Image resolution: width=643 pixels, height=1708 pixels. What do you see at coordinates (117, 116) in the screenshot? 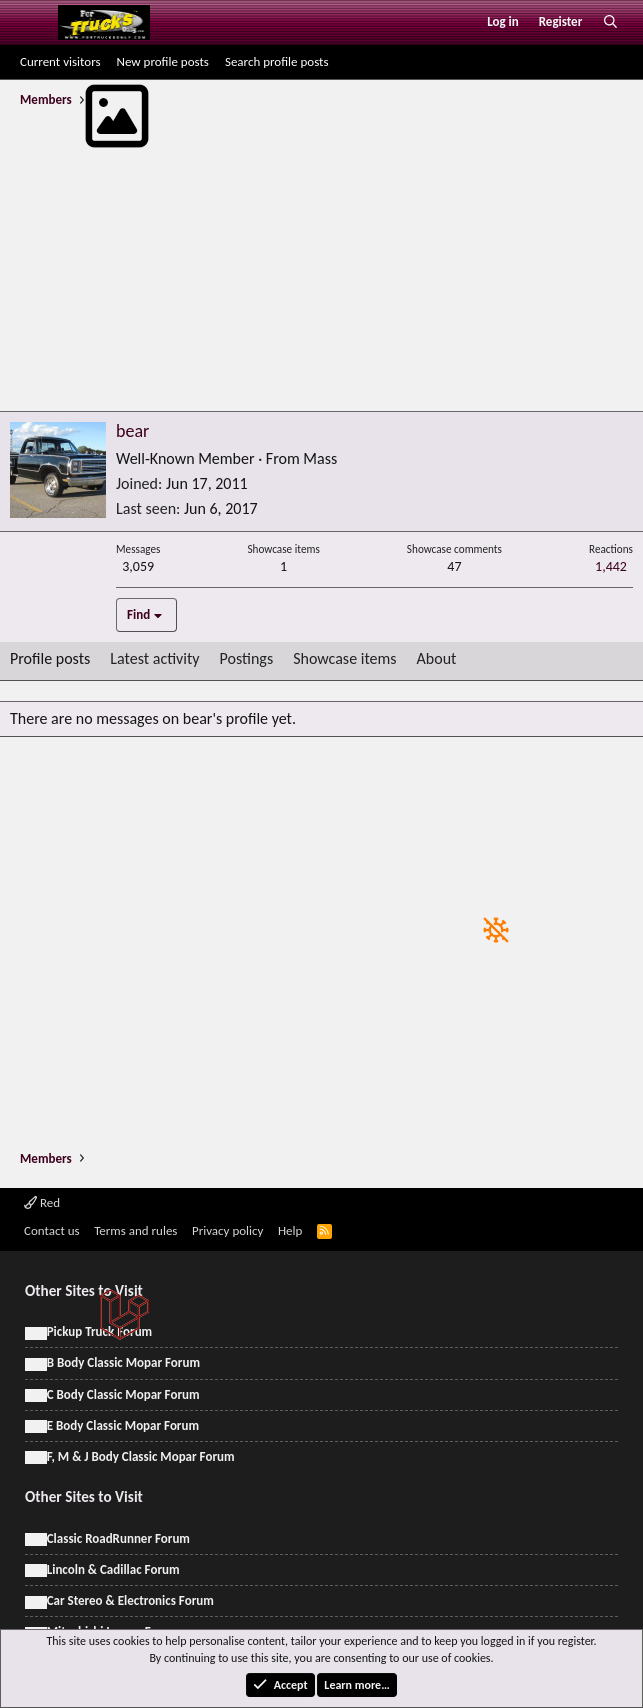
I see `view image or photo` at bounding box center [117, 116].